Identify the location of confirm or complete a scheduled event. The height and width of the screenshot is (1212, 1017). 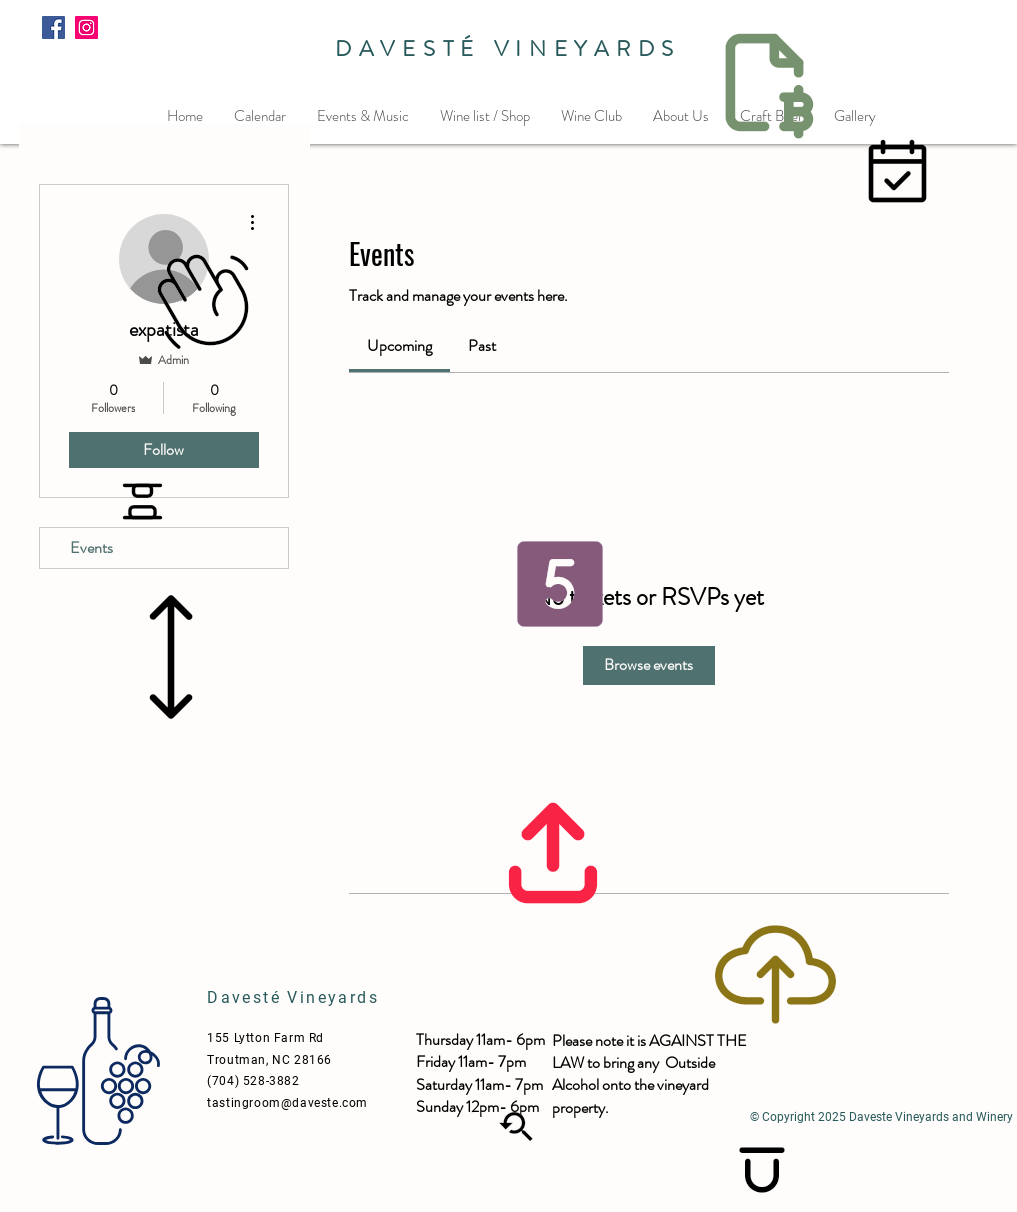
(897, 173).